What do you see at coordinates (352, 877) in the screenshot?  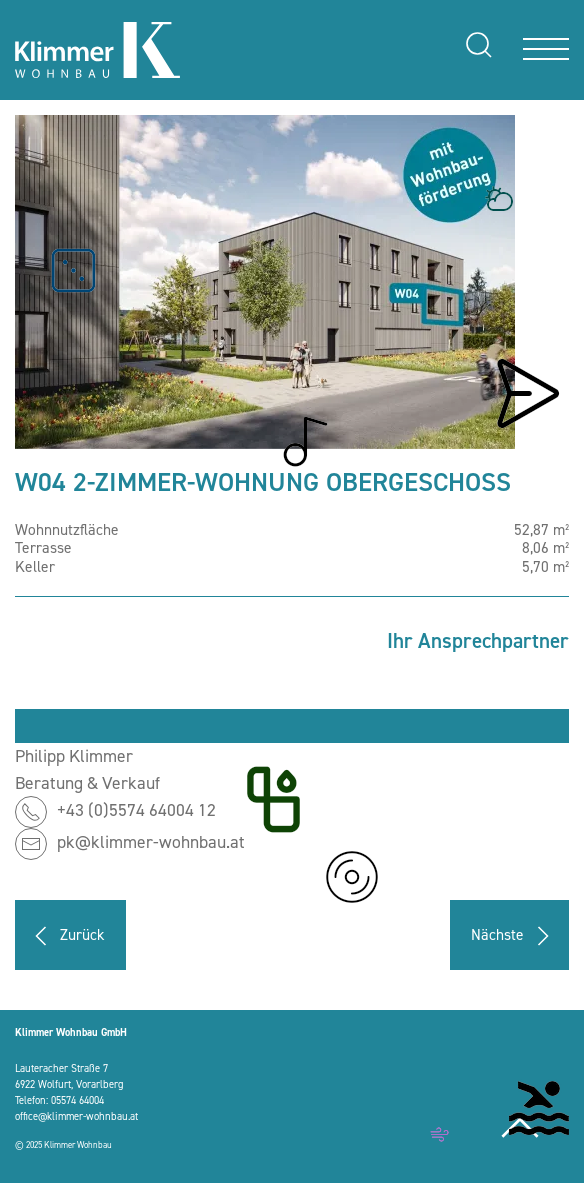 I see `access music or audio library` at bounding box center [352, 877].